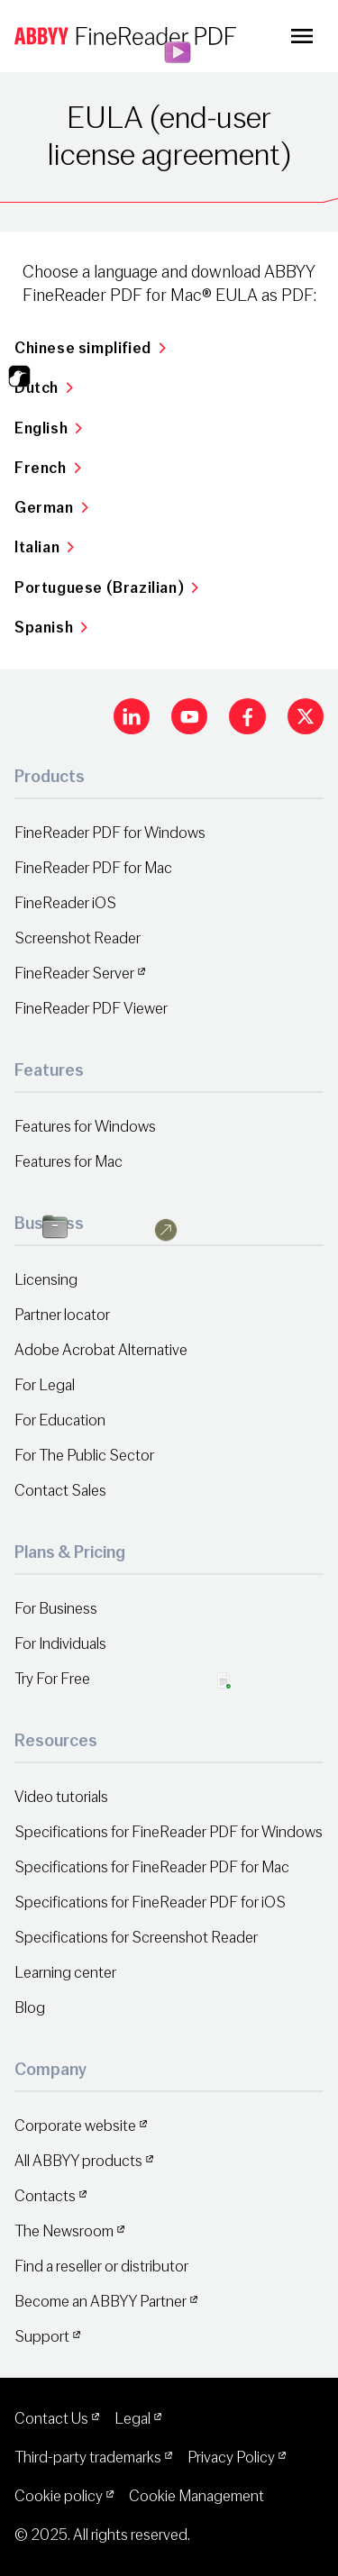  Describe the element at coordinates (224, 1680) in the screenshot. I see `create a new document` at that location.